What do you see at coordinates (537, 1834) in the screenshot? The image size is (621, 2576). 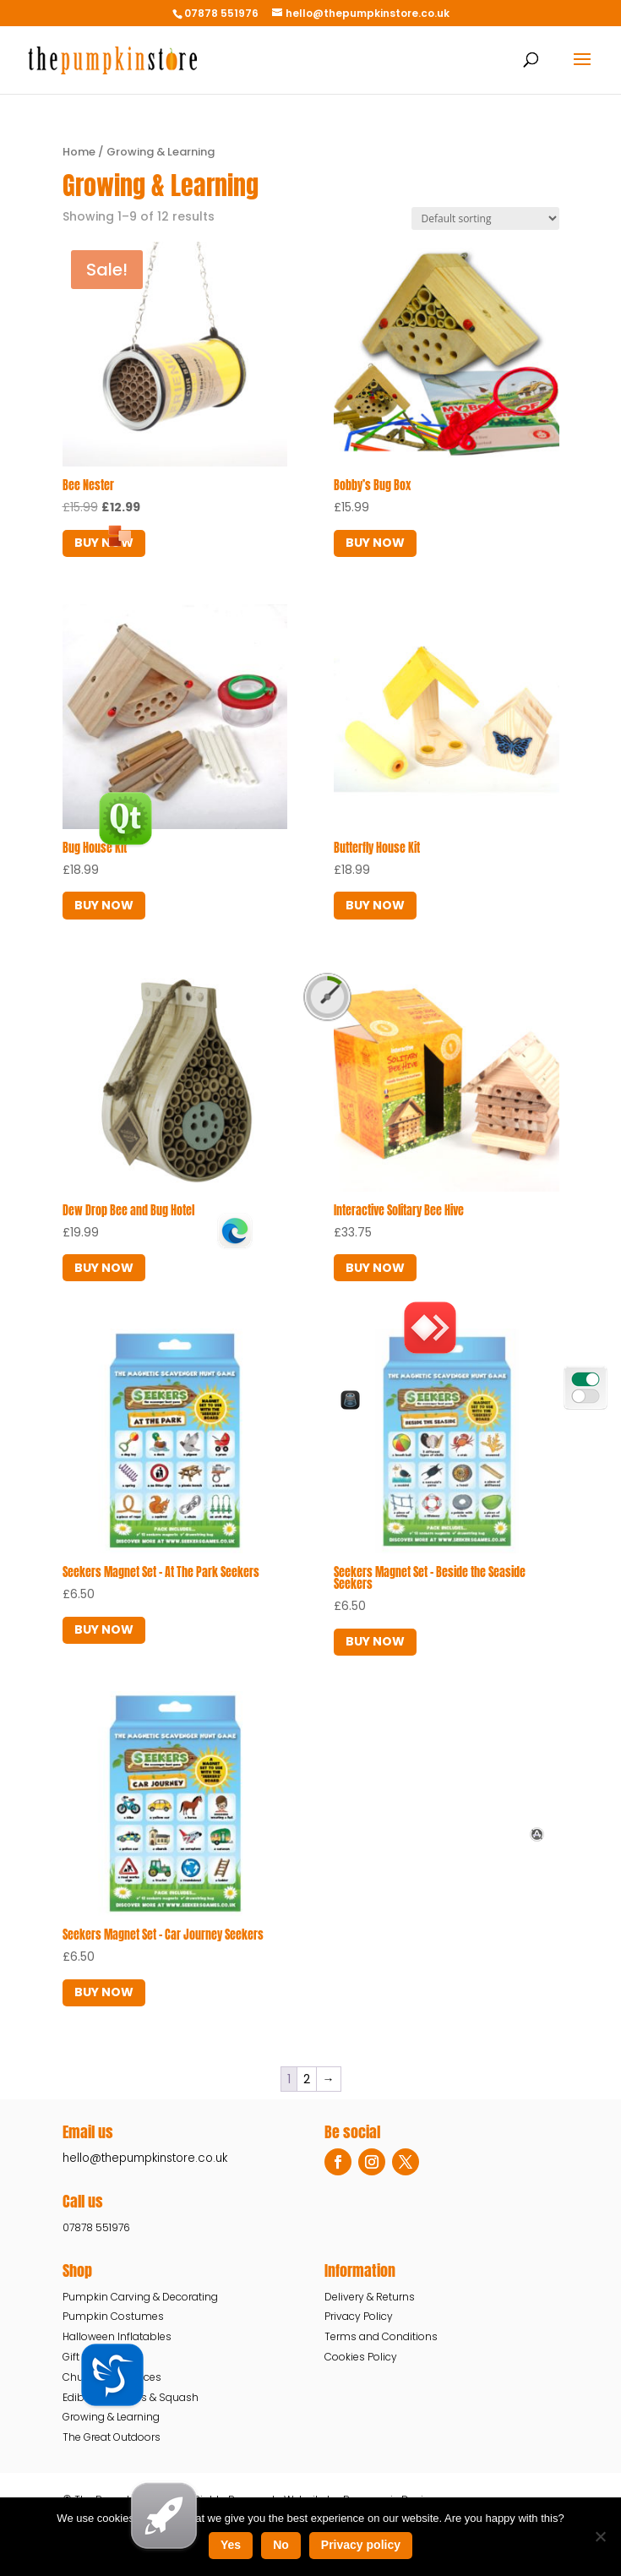 I see `open the software updater application` at bounding box center [537, 1834].